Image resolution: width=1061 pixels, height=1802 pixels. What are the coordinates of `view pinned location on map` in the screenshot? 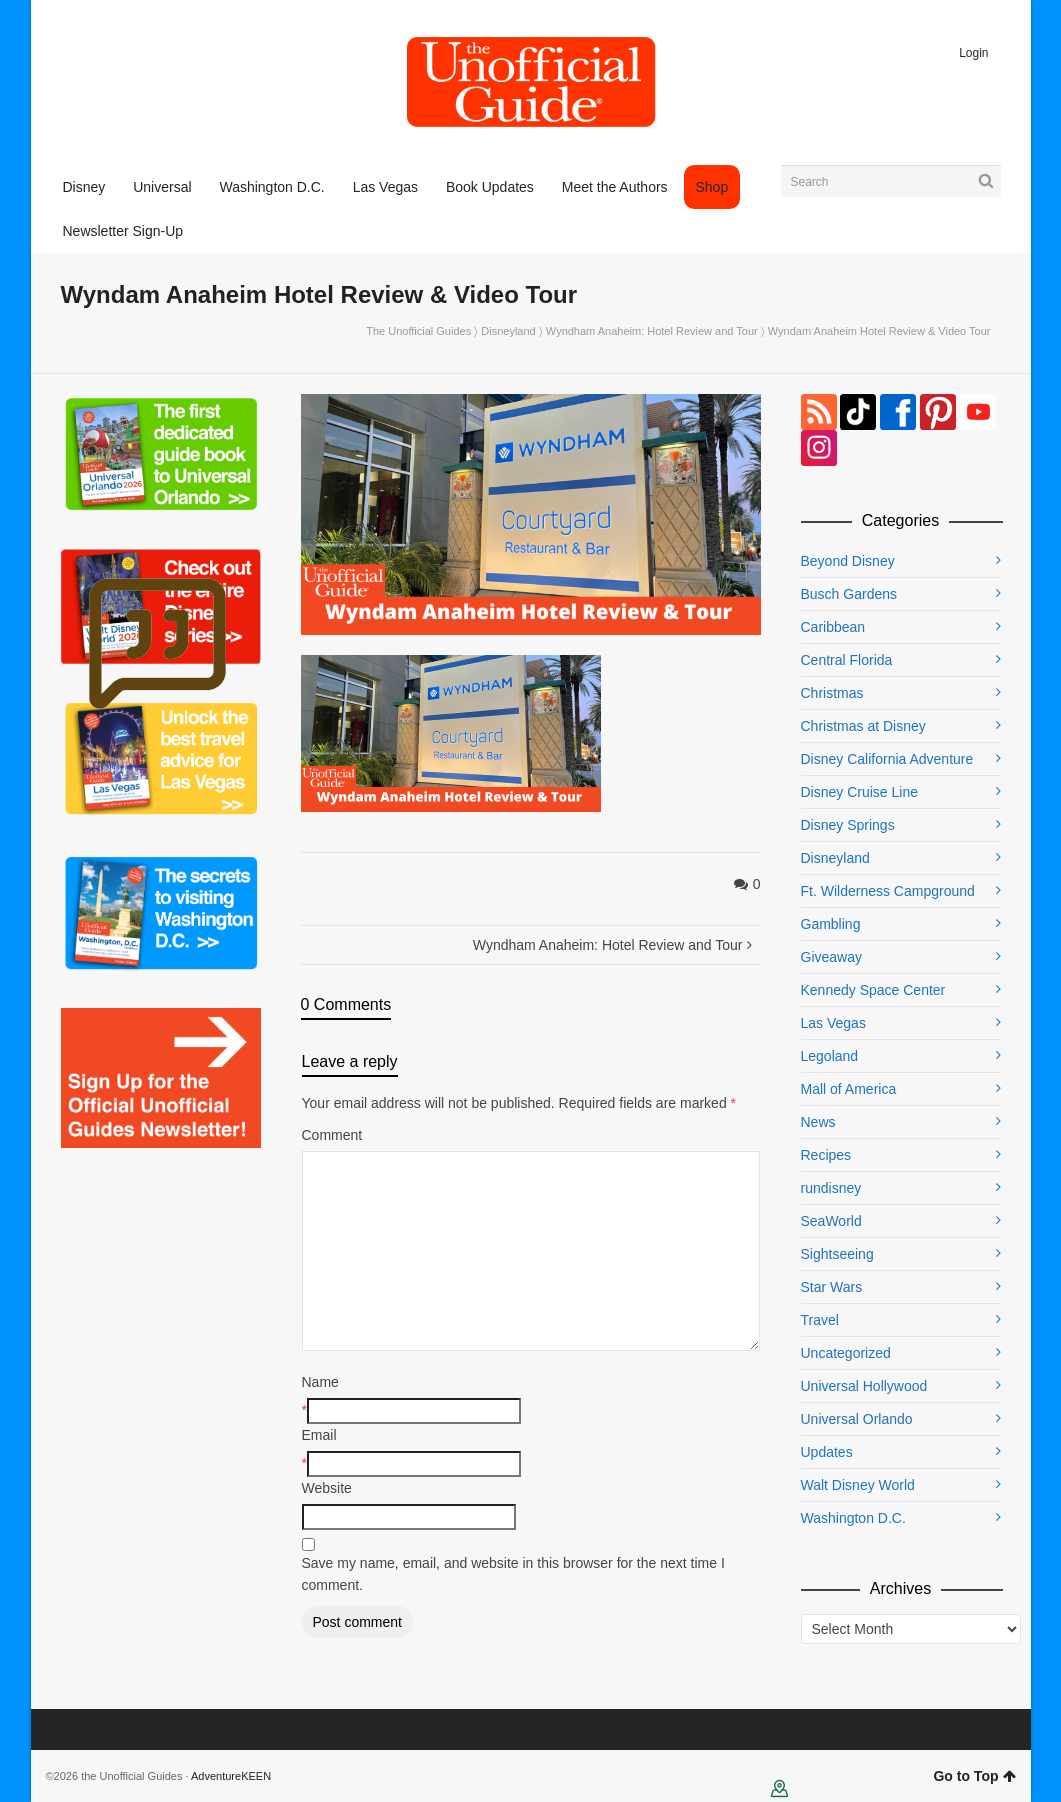 It's located at (779, 1788).